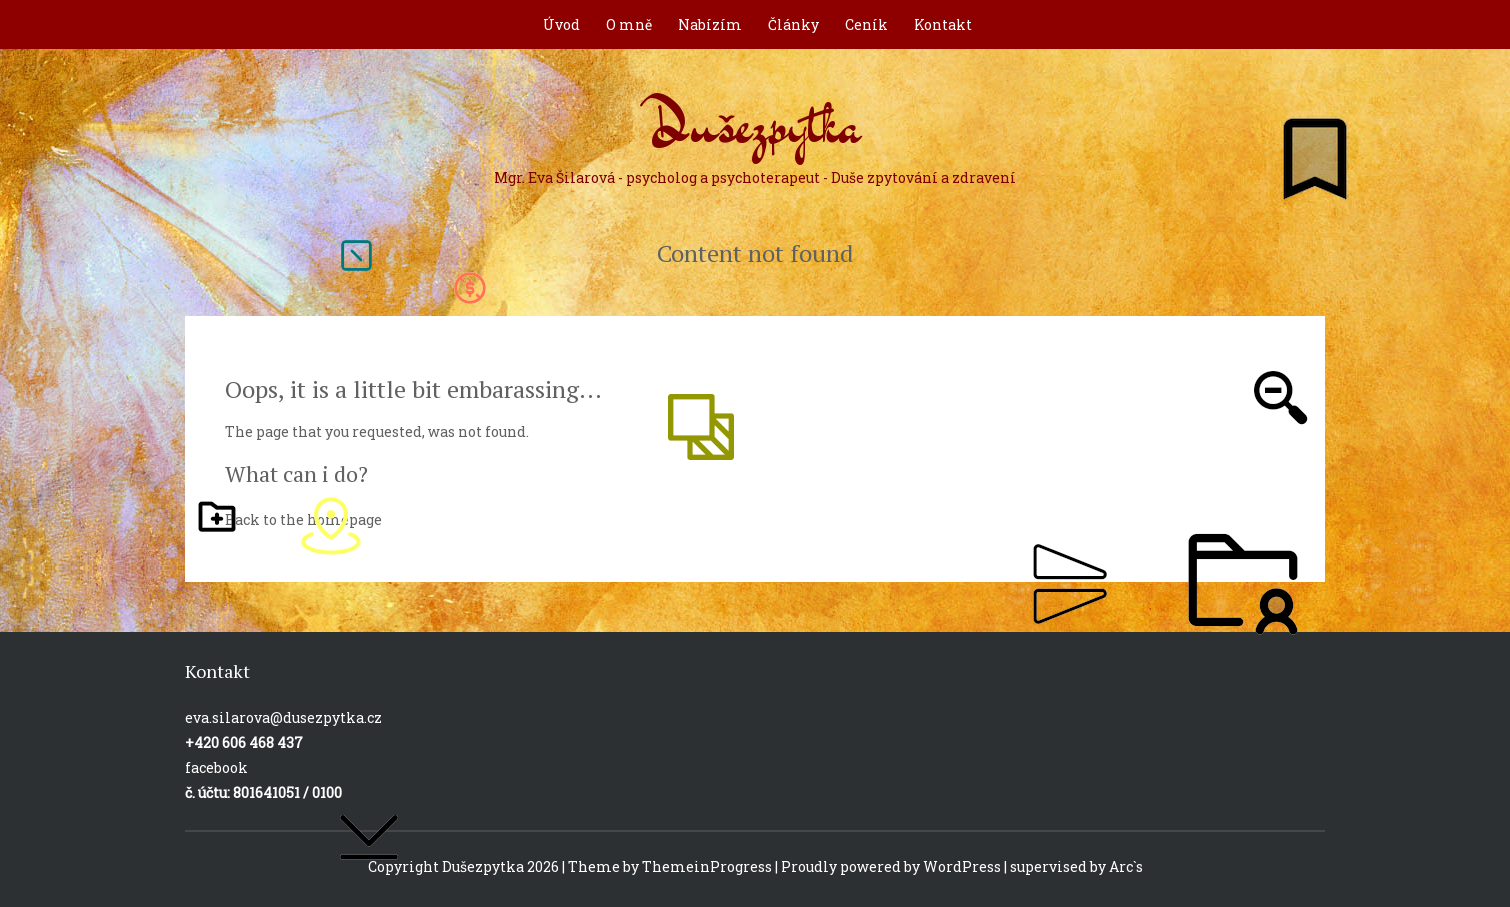 The image size is (1510, 907). I want to click on view location area or region, so click(331, 527).